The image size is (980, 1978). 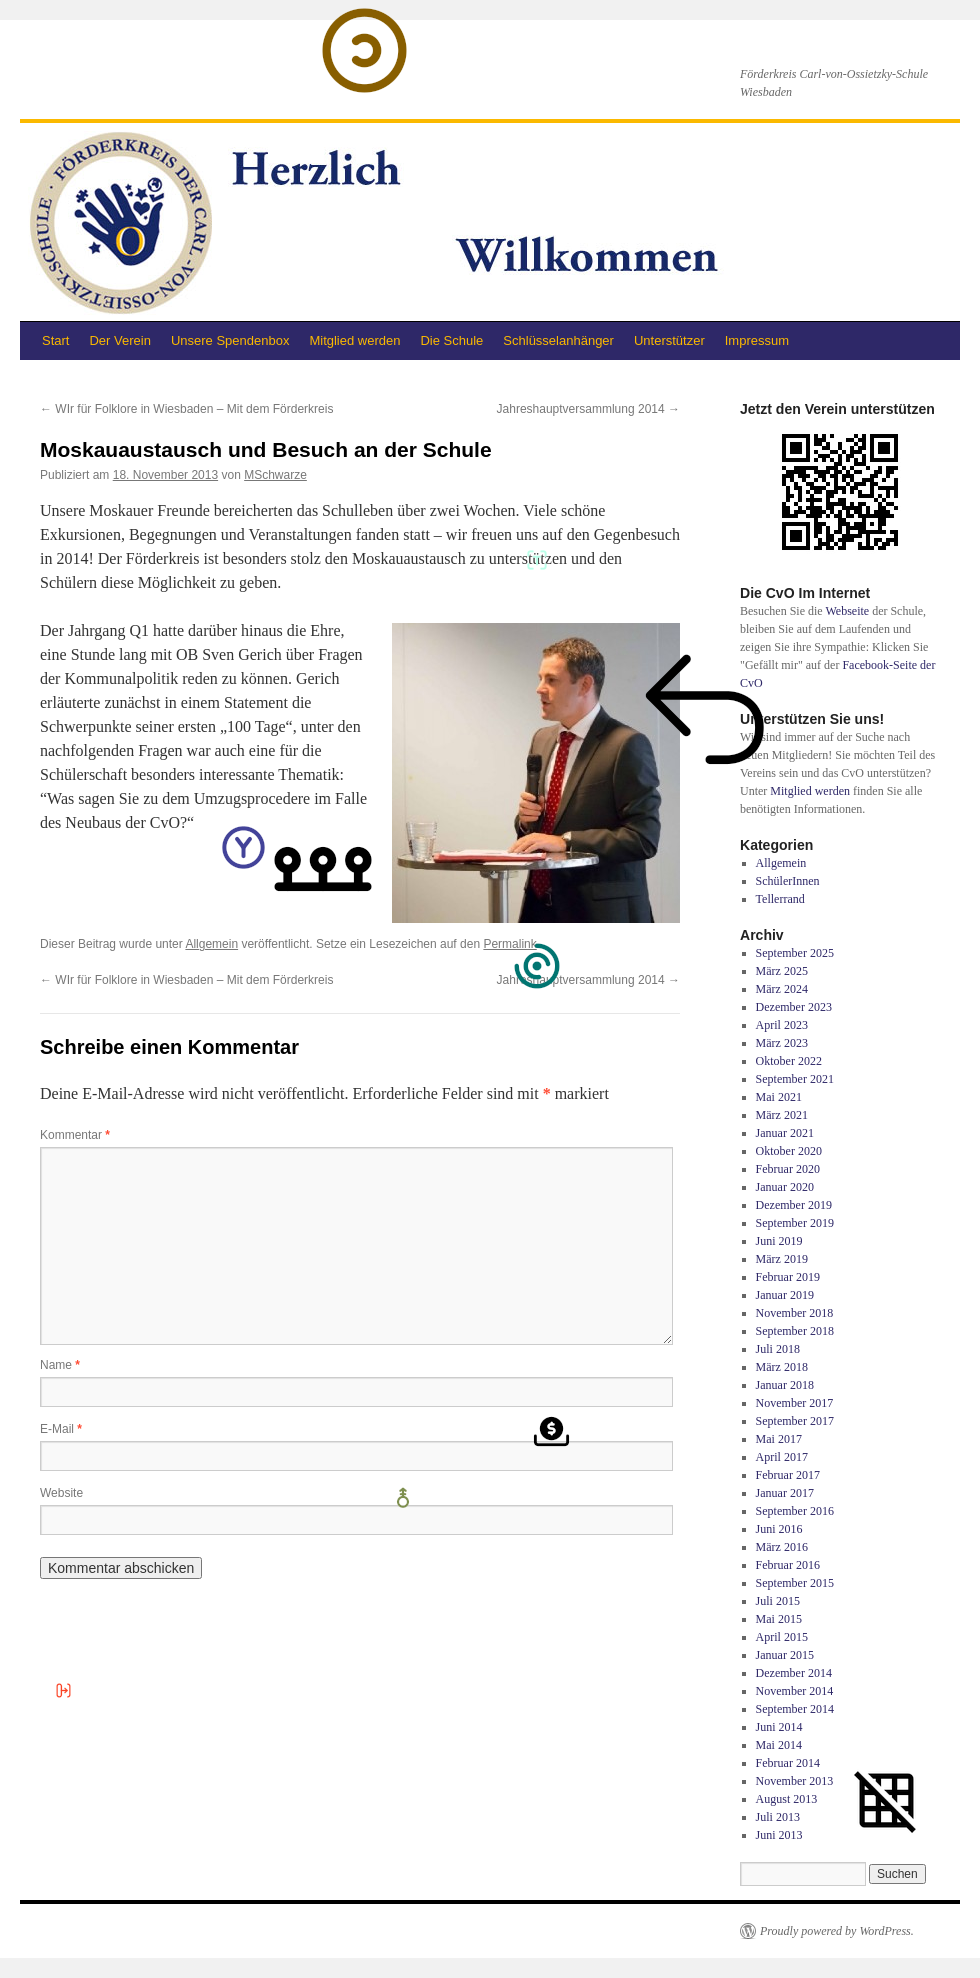 I want to click on xbox controller Y button indicator, so click(x=243, y=847).